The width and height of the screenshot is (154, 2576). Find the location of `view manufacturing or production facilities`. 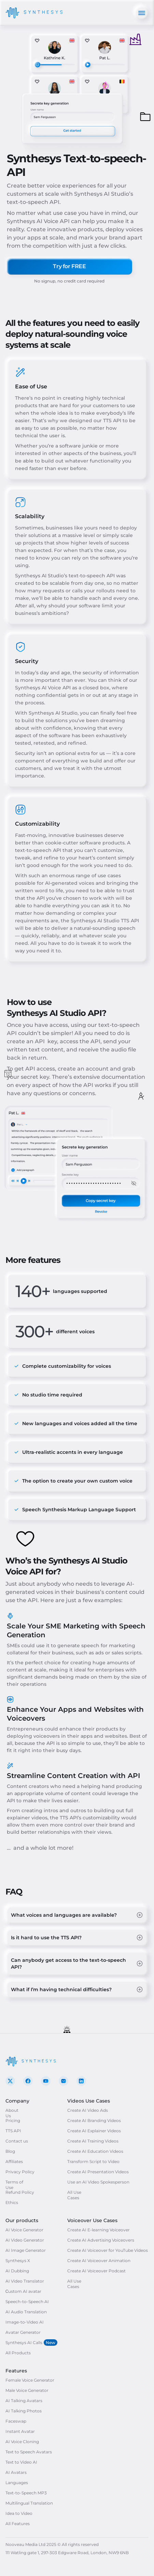

view manufacturing or production facilities is located at coordinates (135, 40).